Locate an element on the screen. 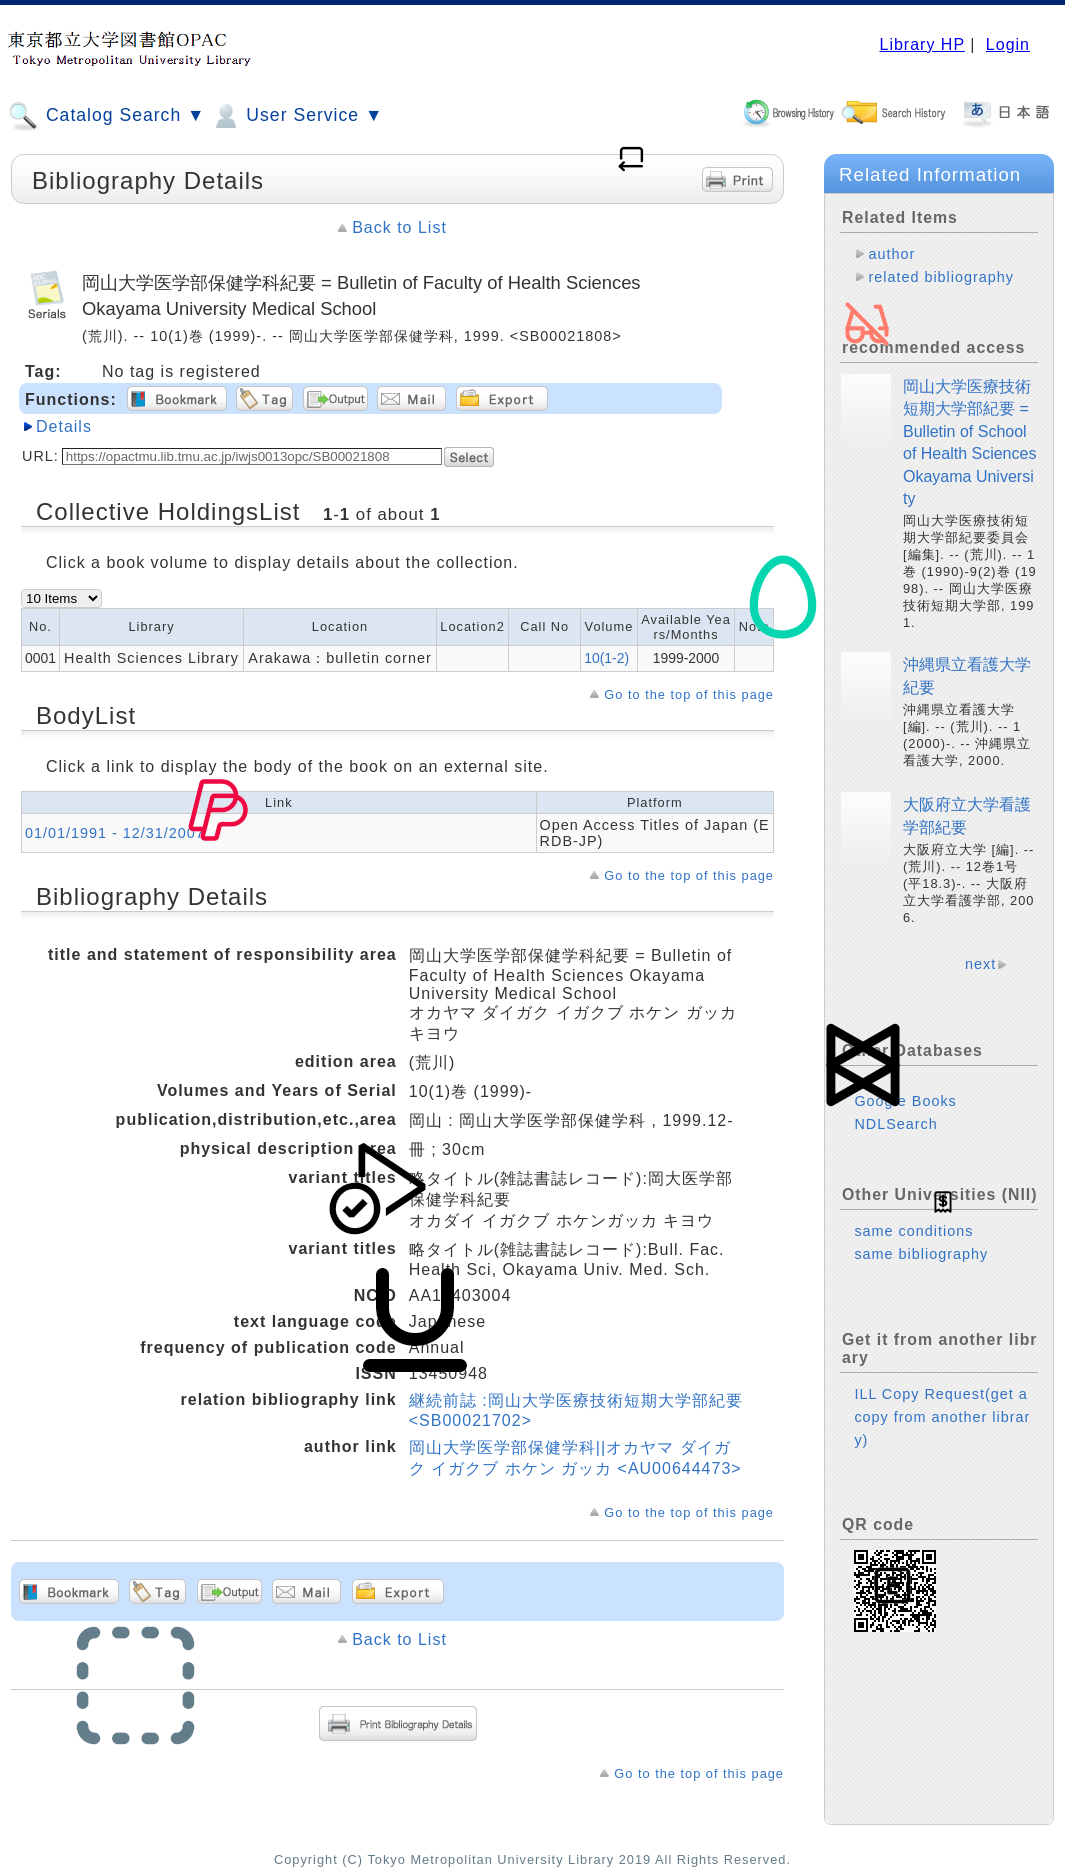  view payment receipt is located at coordinates (943, 1202).